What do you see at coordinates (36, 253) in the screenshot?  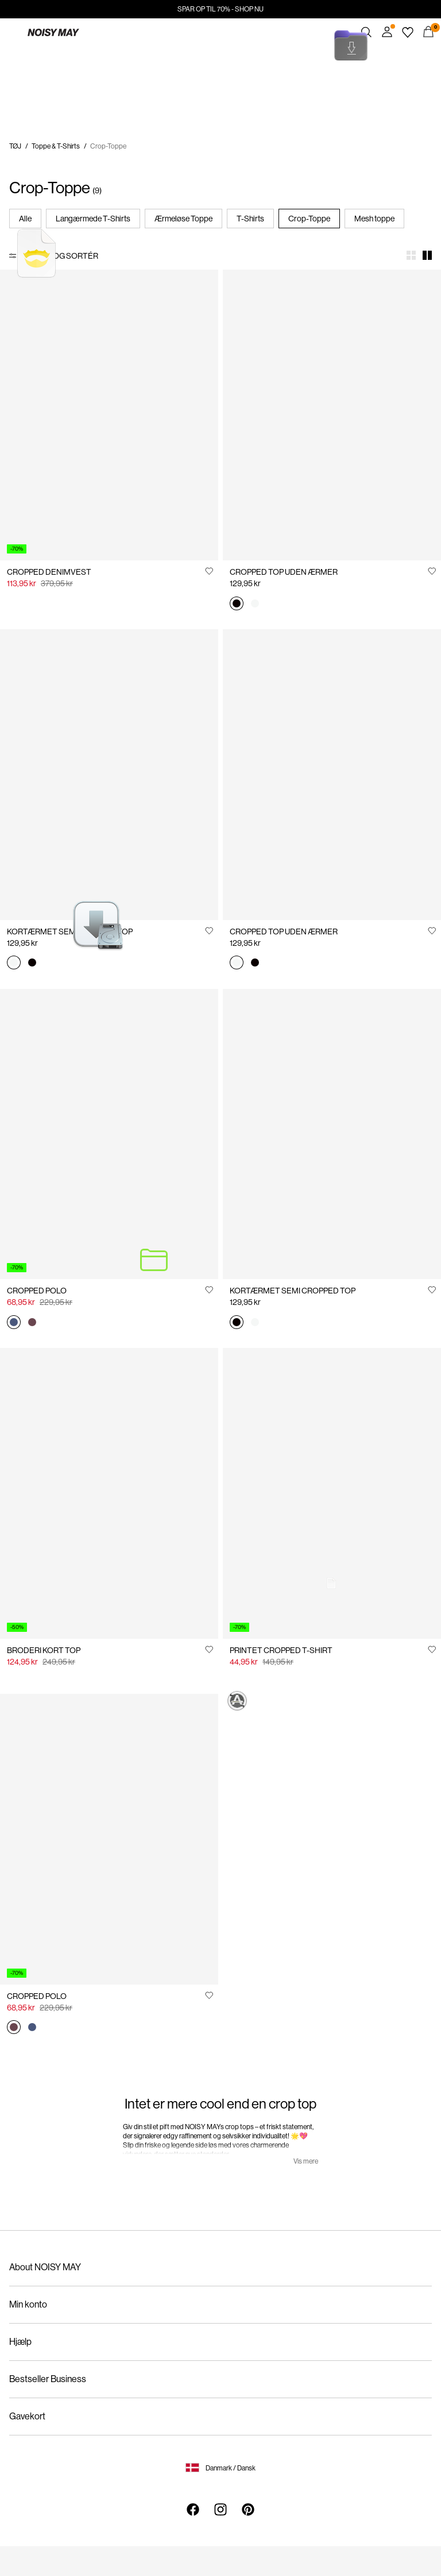 I see `a nim programming language source file` at bounding box center [36, 253].